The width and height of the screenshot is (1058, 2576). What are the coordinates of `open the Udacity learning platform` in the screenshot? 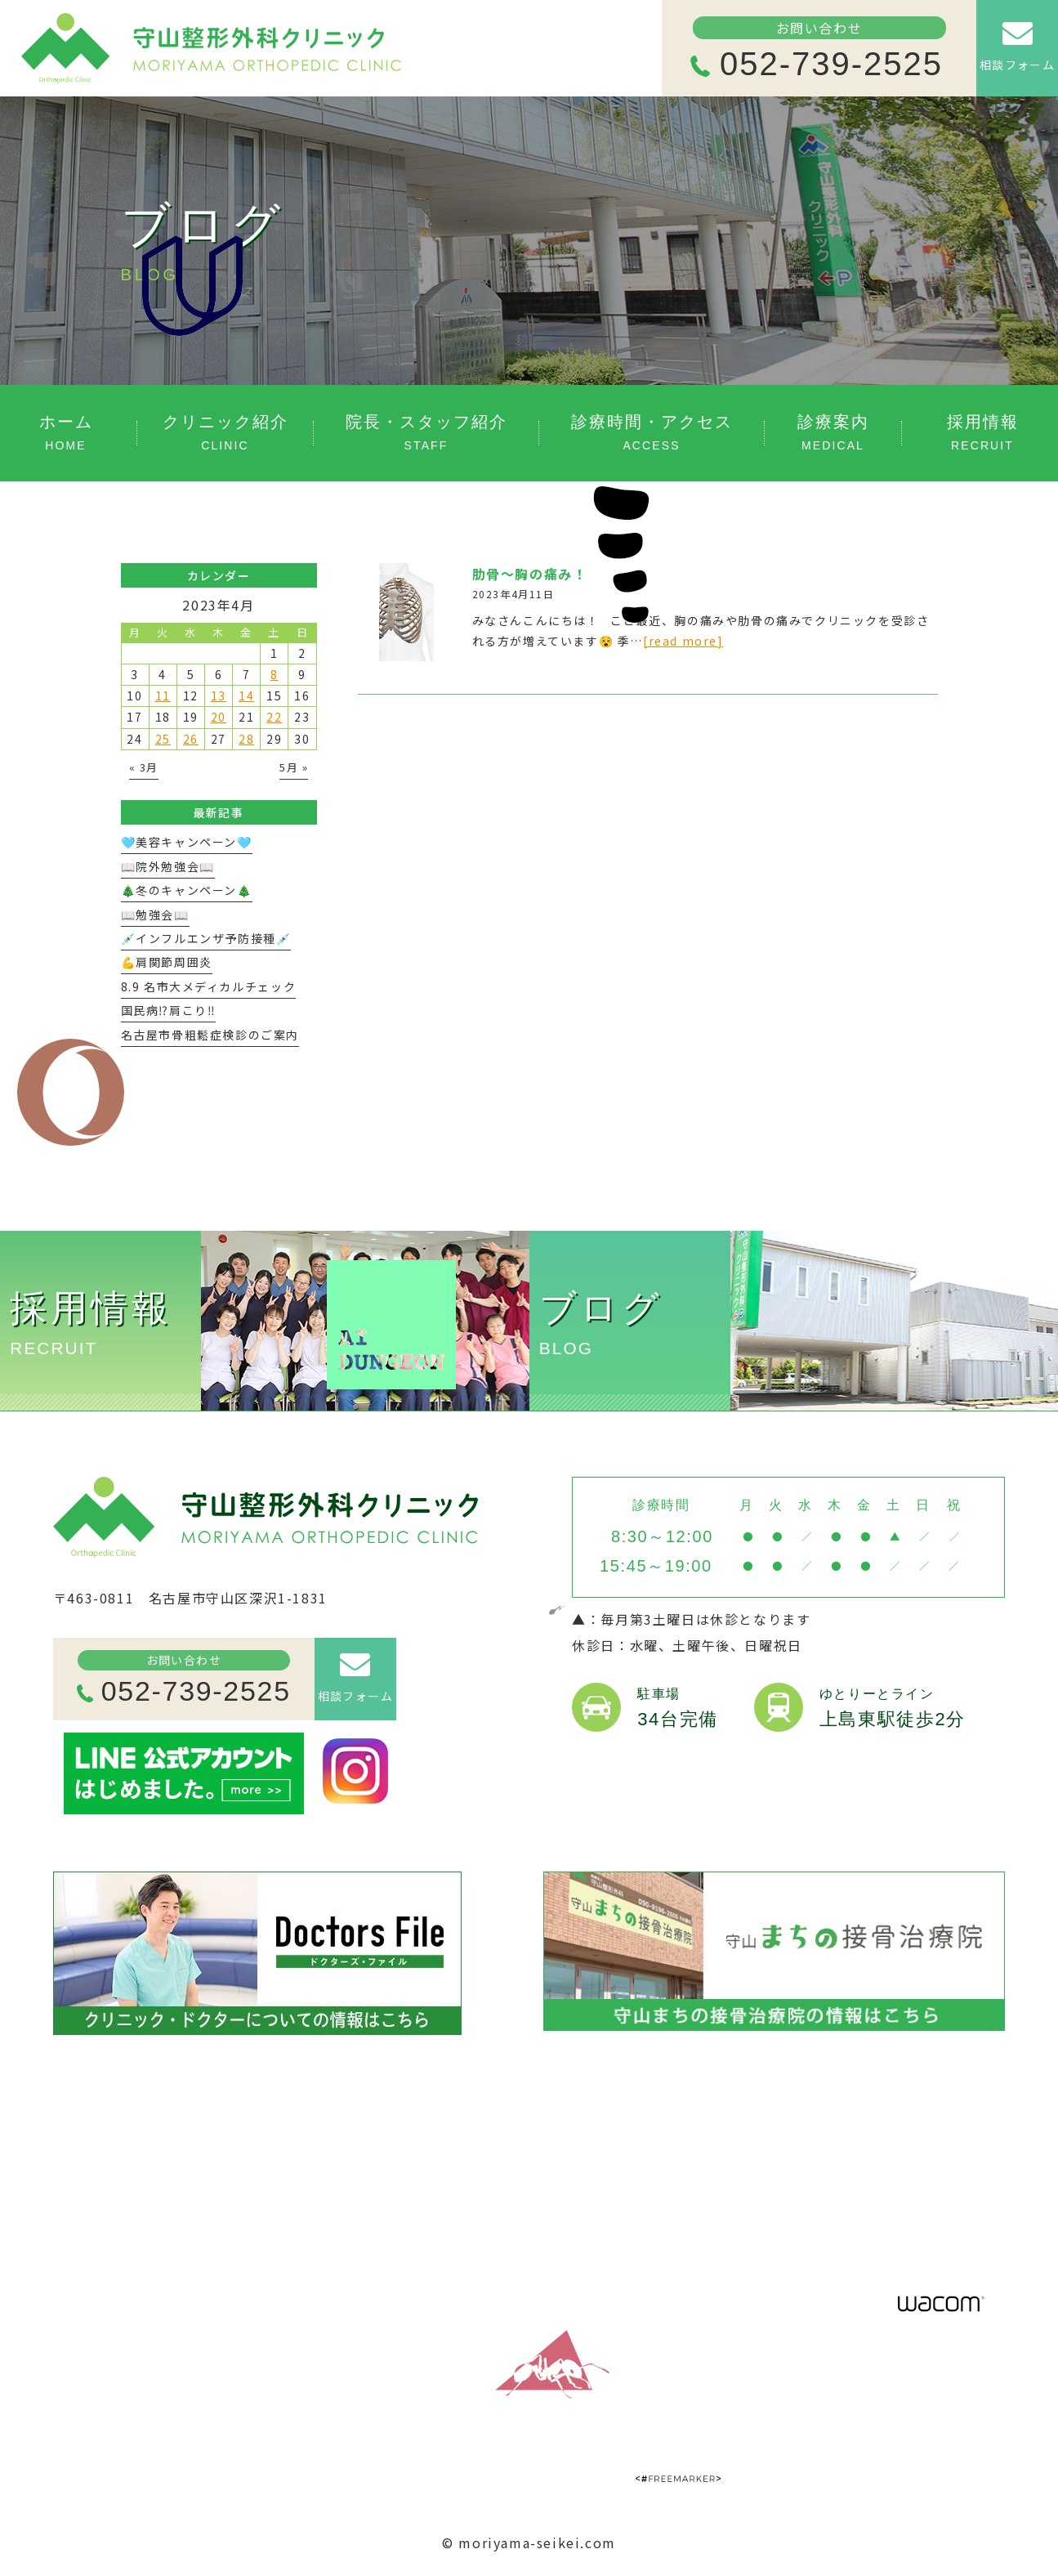 It's located at (192, 285).